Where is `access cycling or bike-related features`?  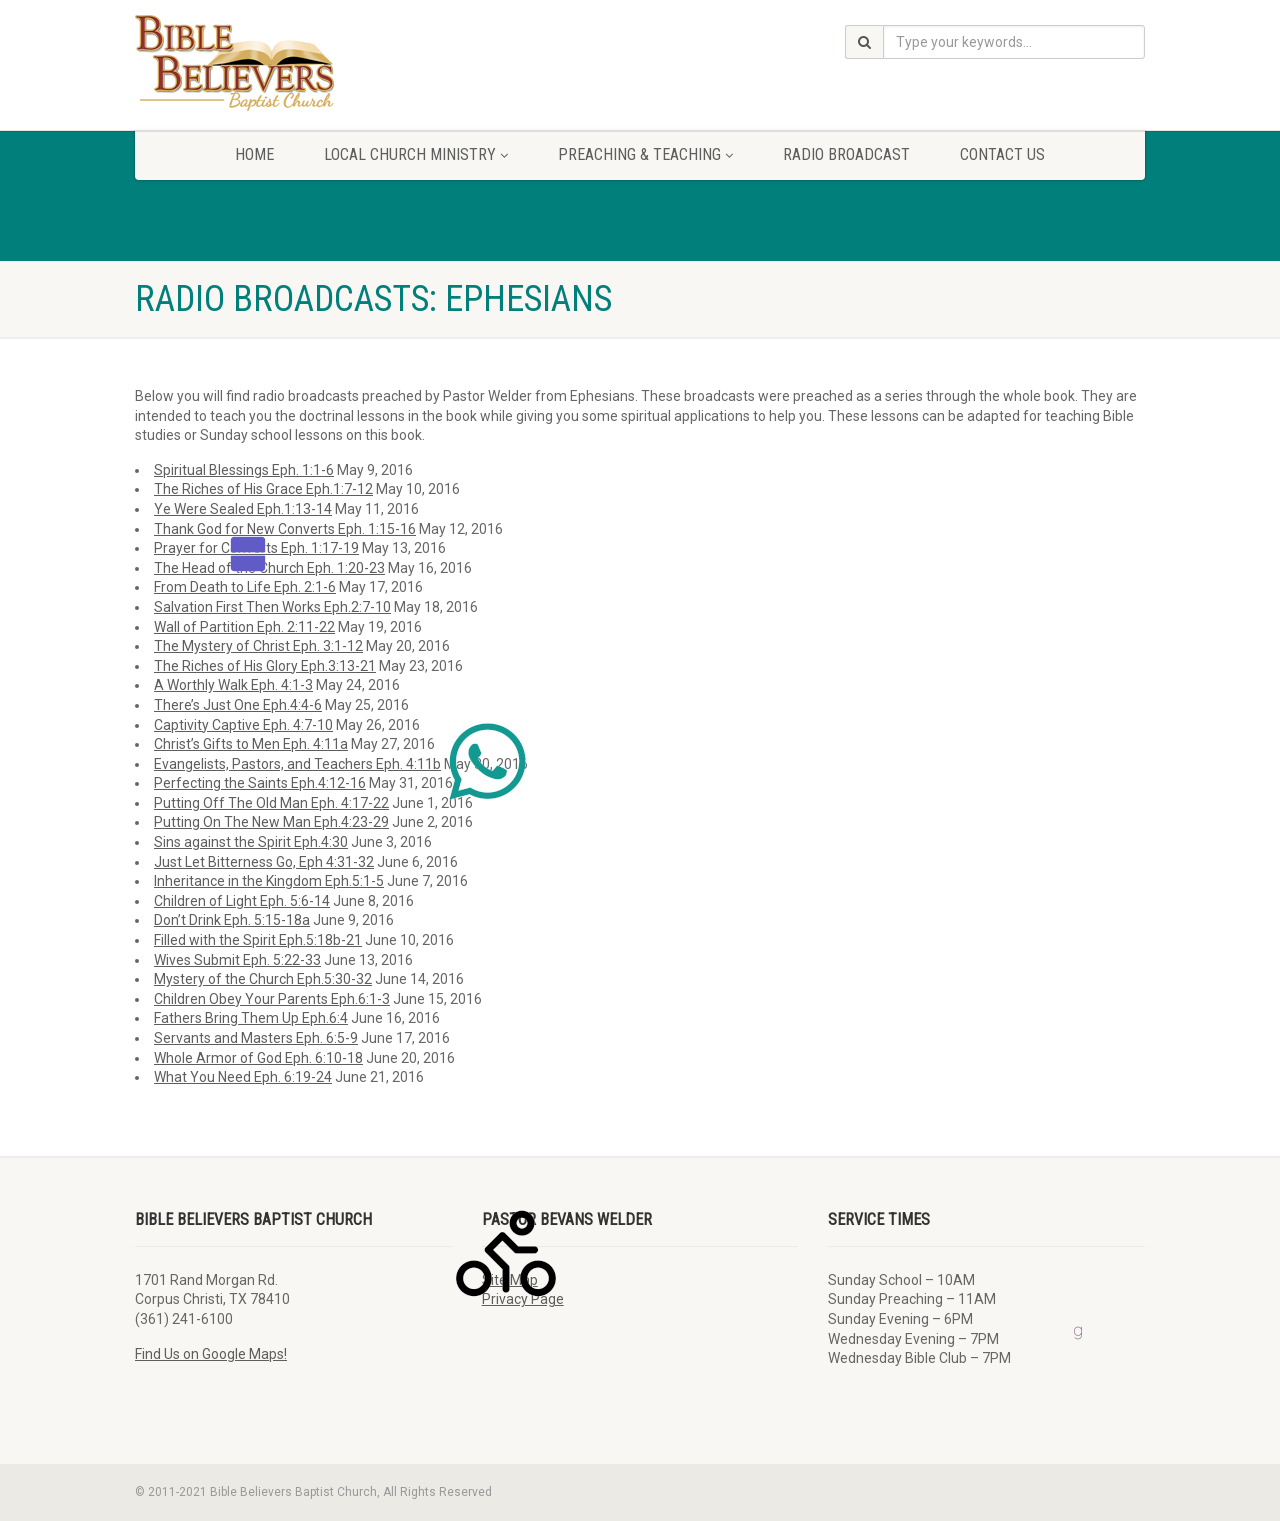 access cycling or bike-related features is located at coordinates (506, 1257).